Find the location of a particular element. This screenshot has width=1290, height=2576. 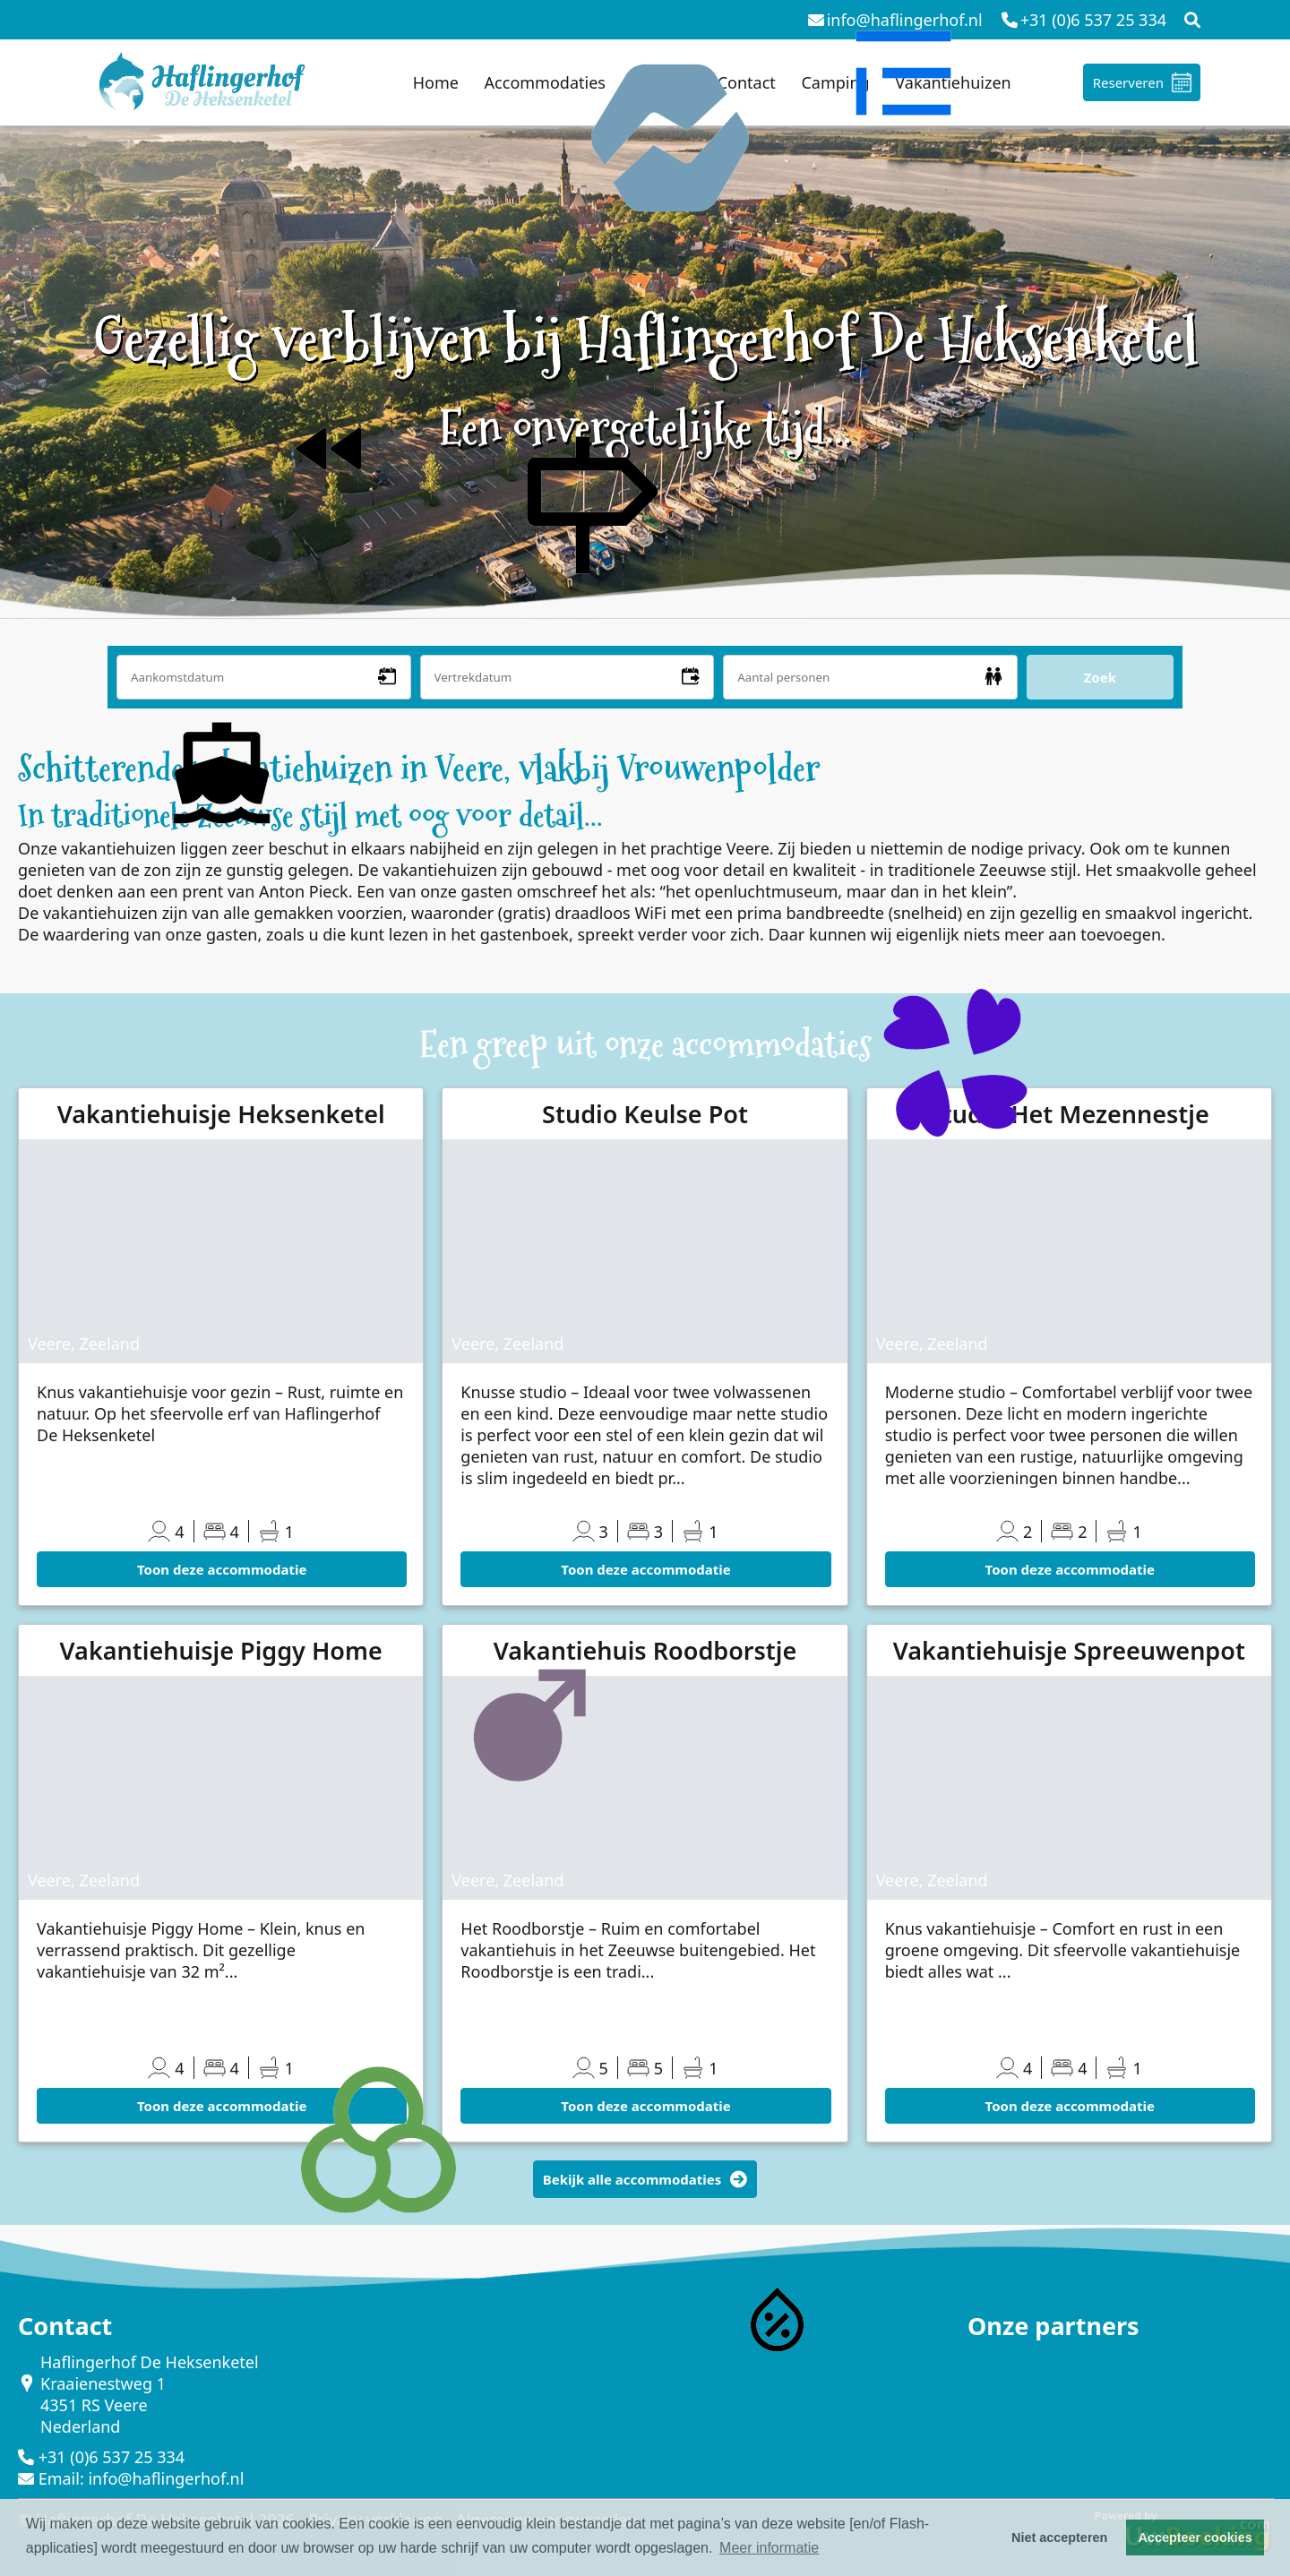

indicates male or men's section is located at coordinates (527, 1722).